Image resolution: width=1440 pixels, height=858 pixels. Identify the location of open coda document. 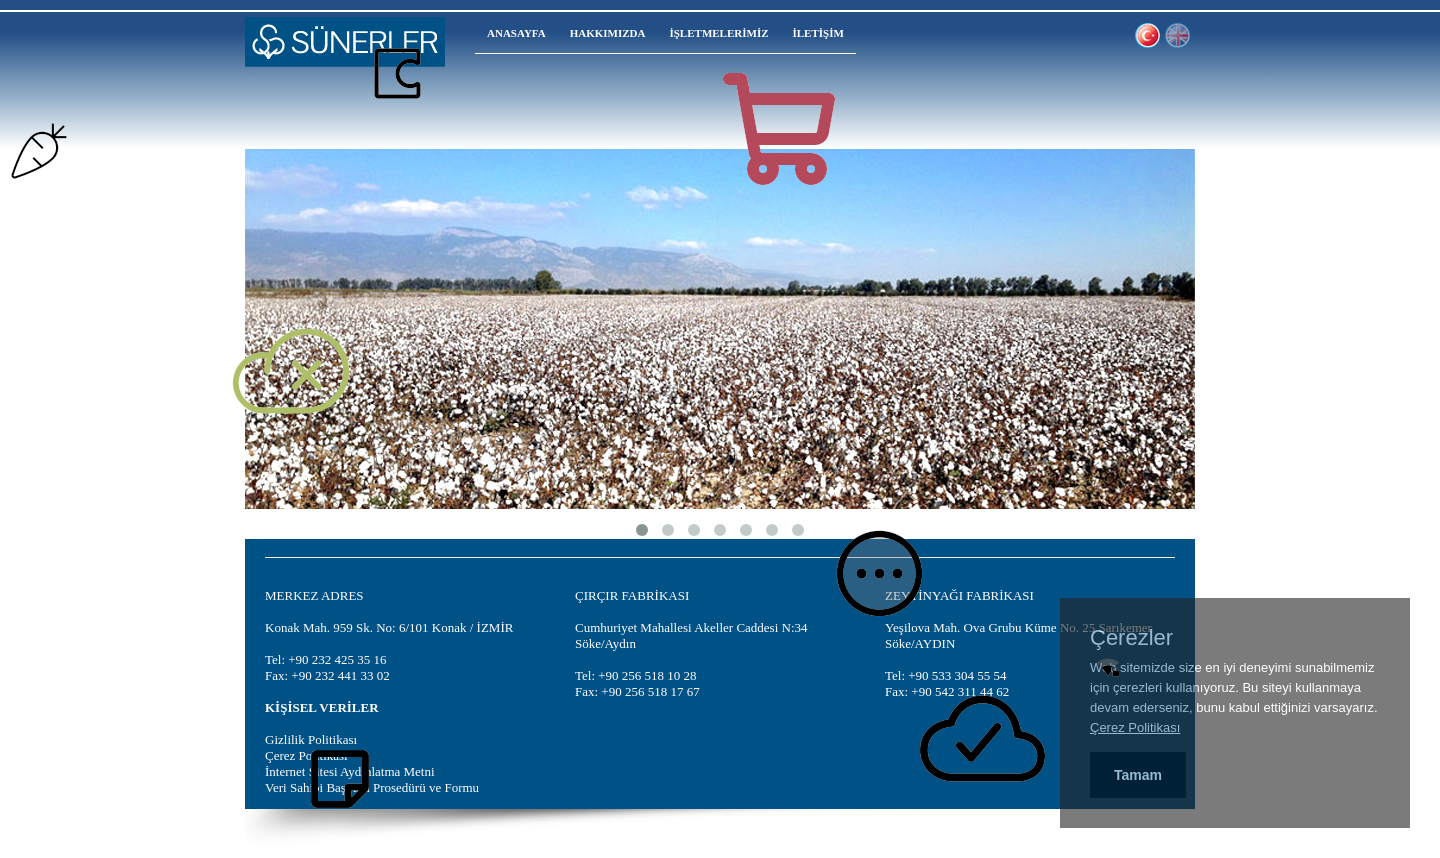
(397, 73).